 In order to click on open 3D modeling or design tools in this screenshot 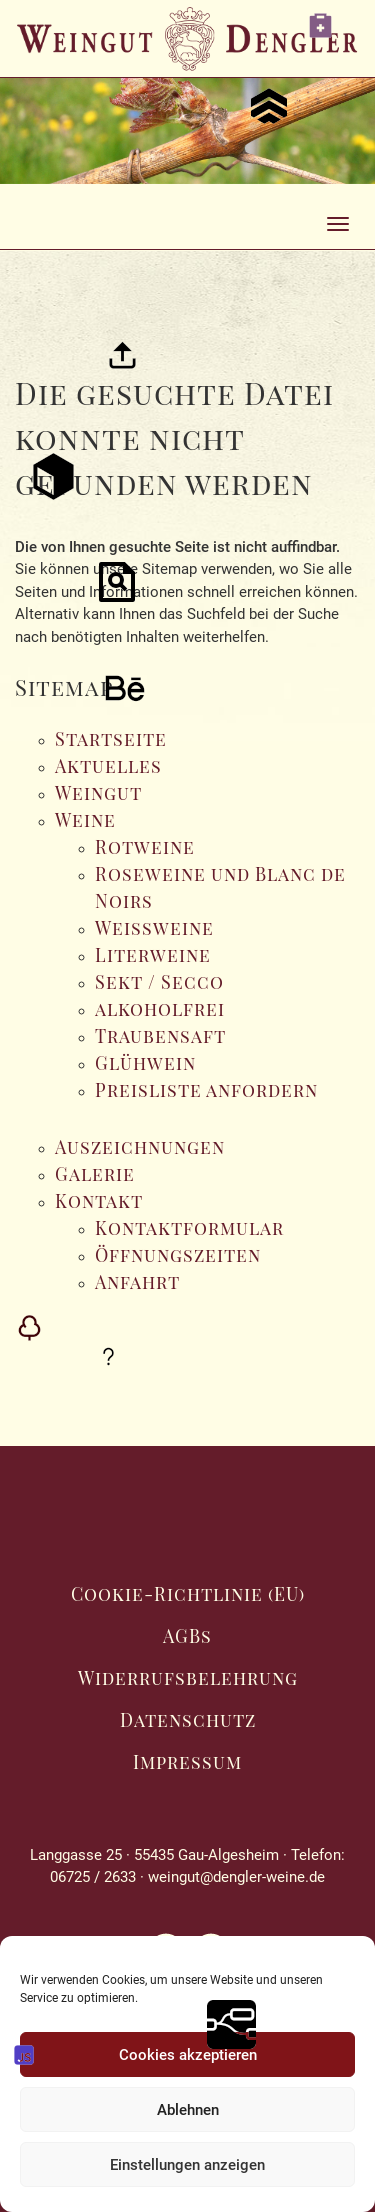, I will do `click(53, 476)`.